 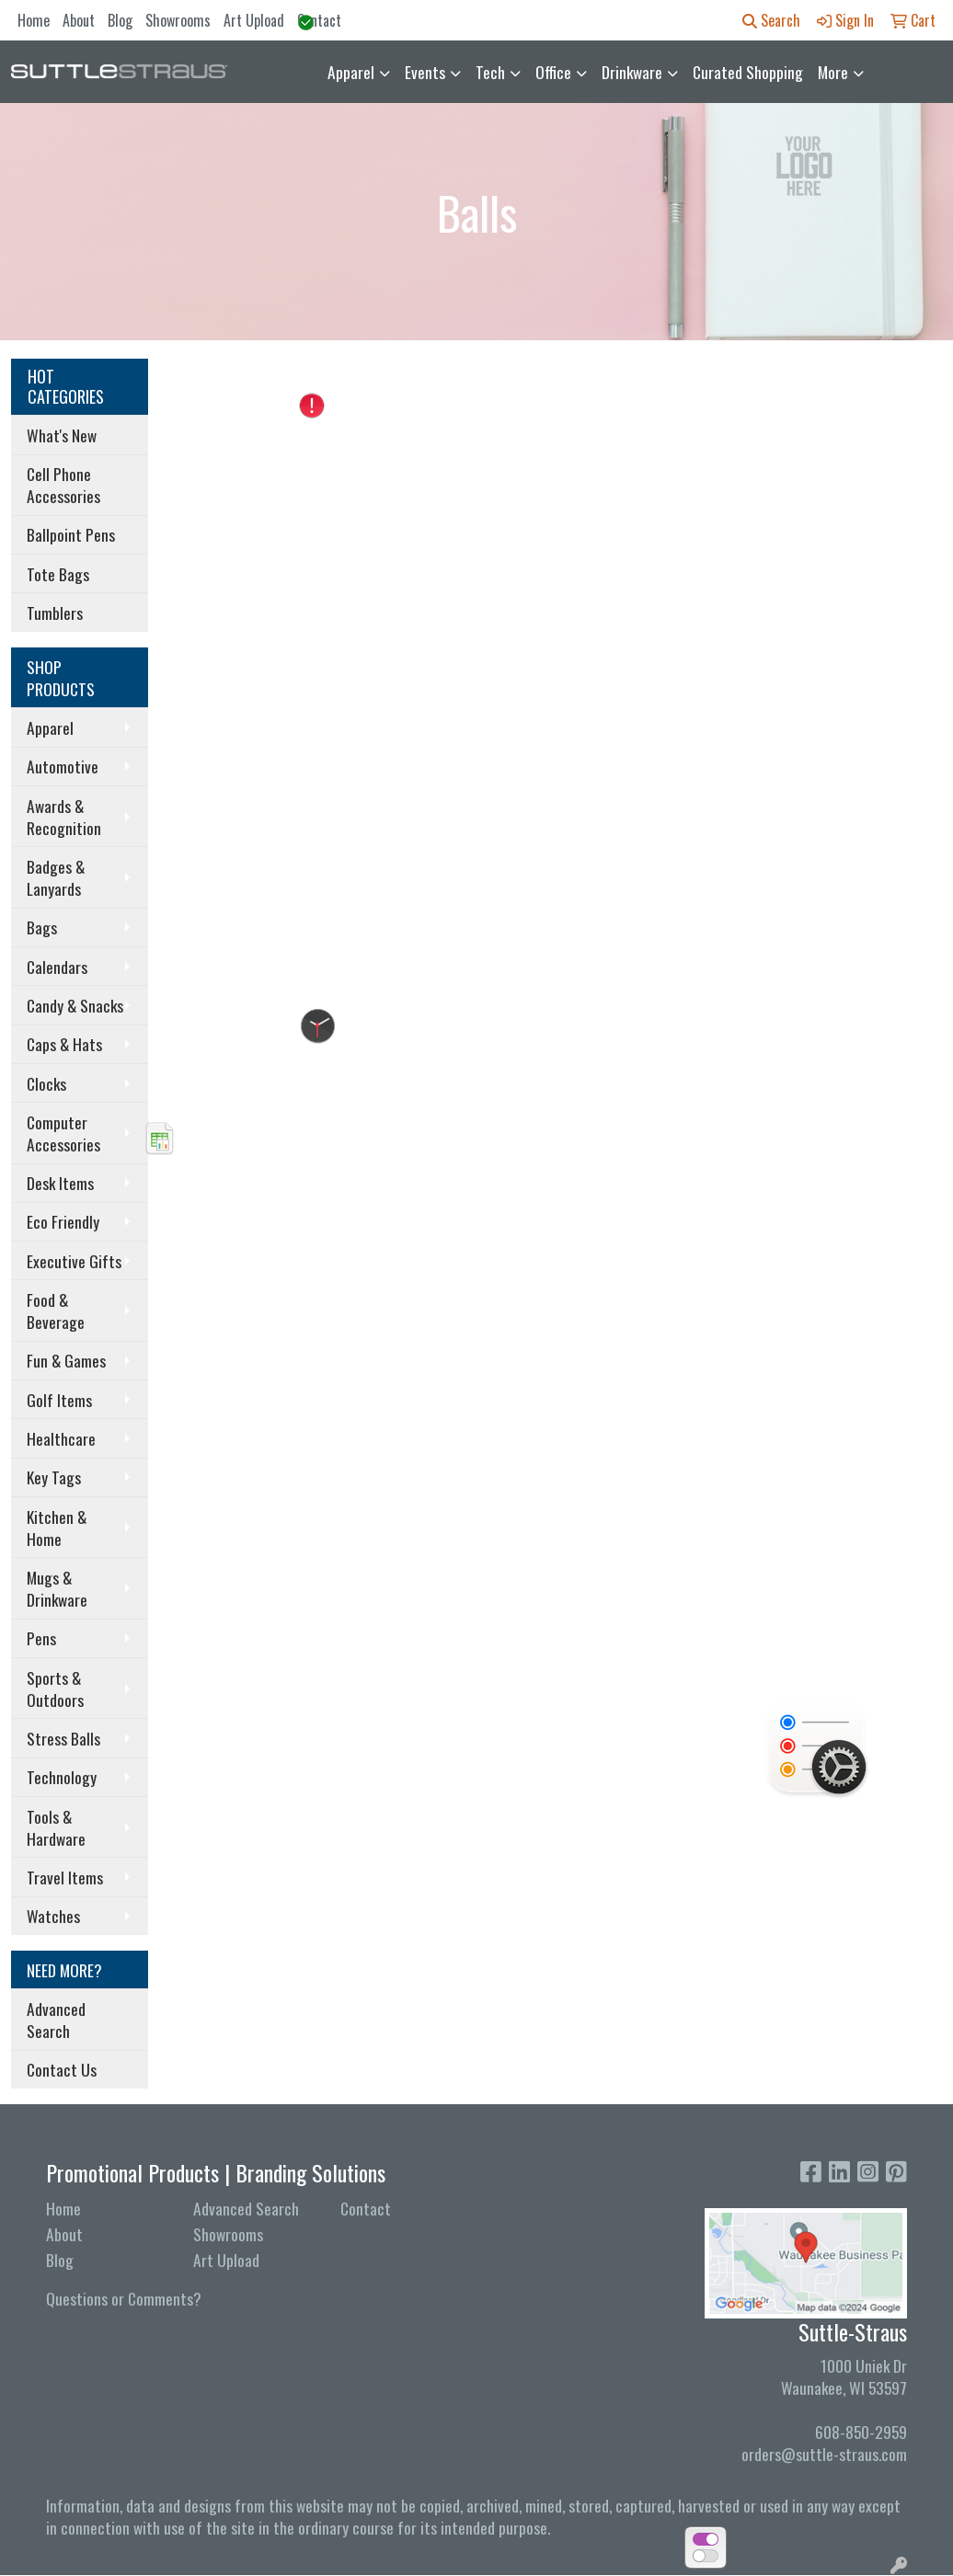 What do you see at coordinates (706, 2547) in the screenshot?
I see `open desktop preferences or settings` at bounding box center [706, 2547].